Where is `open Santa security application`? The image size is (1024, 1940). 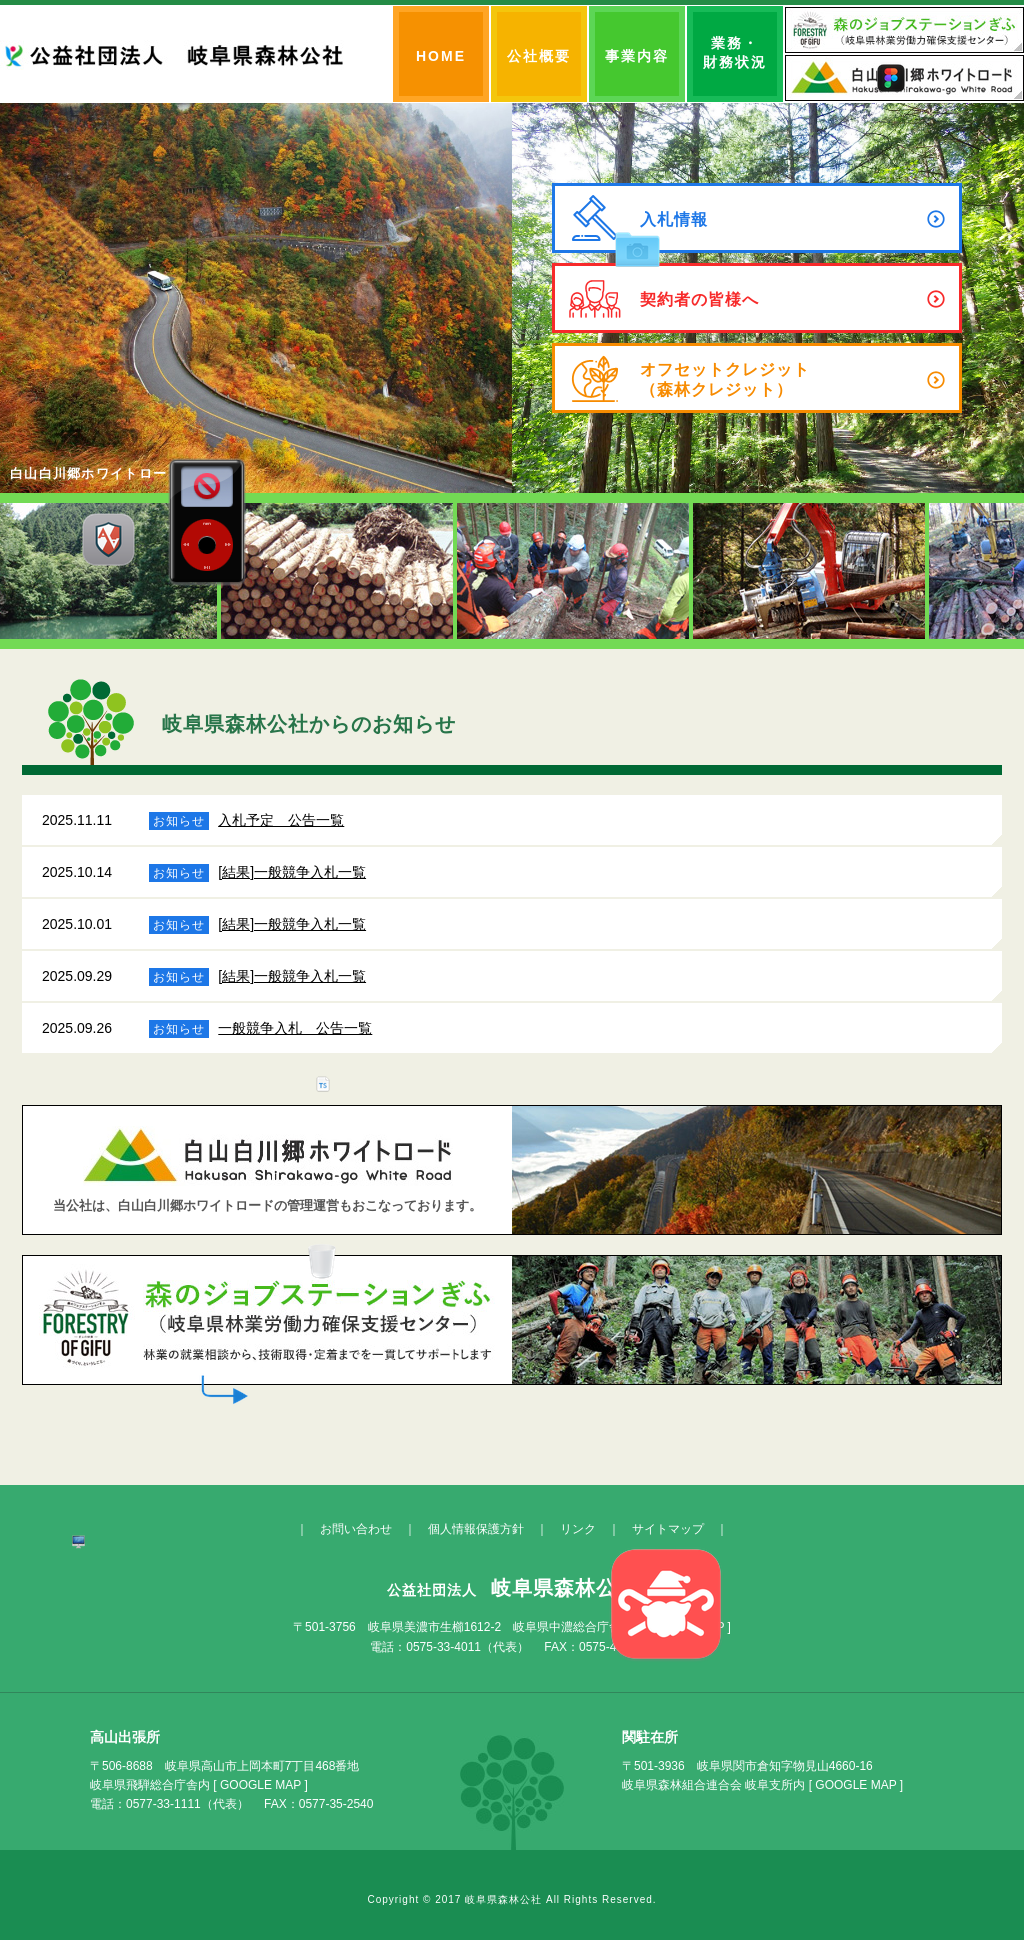 open Santa security application is located at coordinates (666, 1604).